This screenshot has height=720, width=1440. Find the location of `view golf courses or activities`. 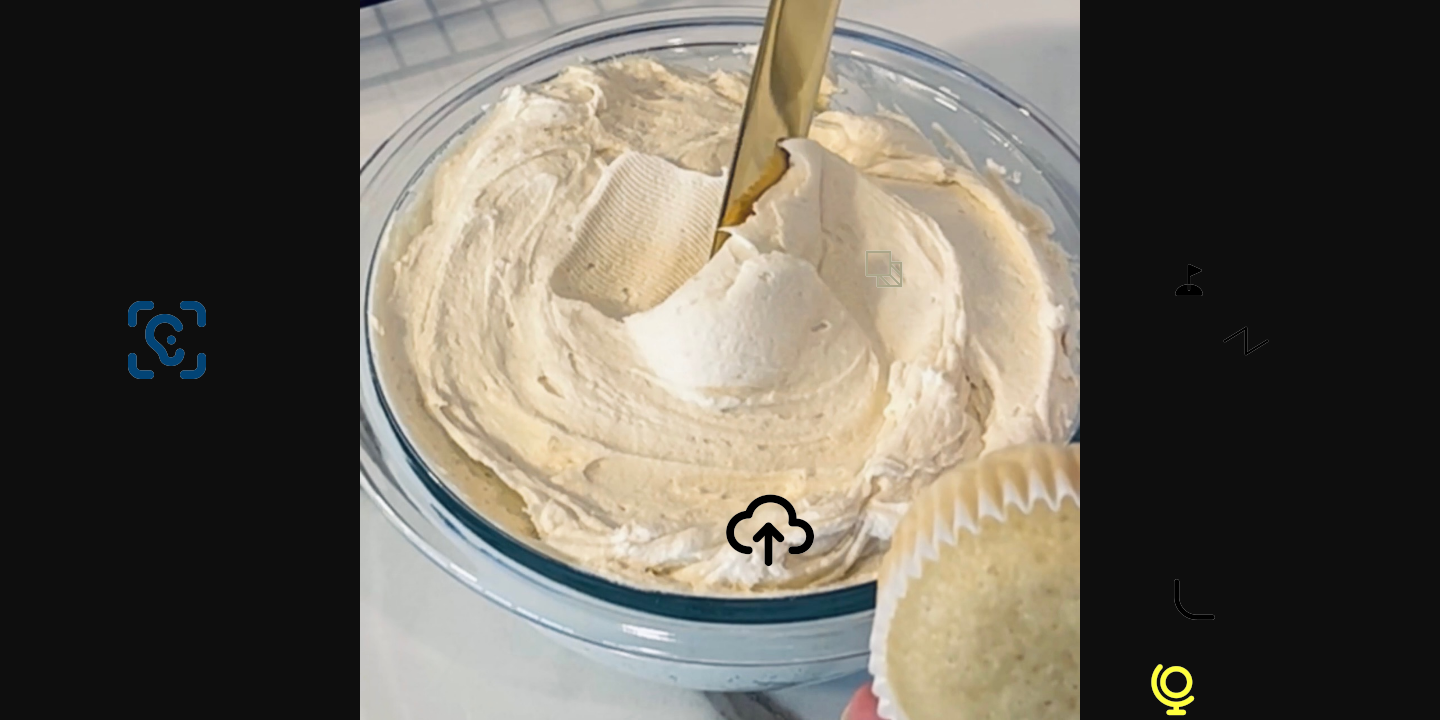

view golf courses or activities is located at coordinates (1189, 280).